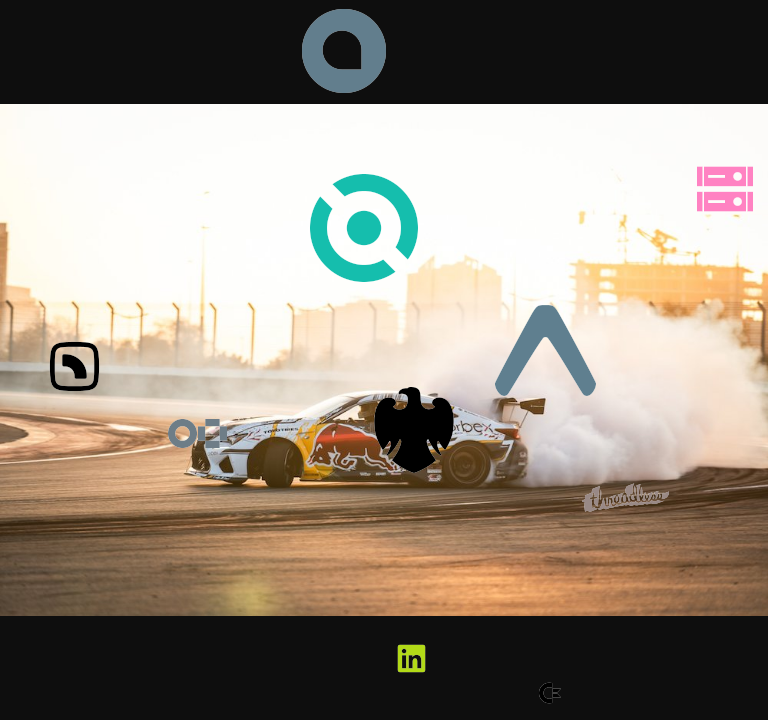  I want to click on open LinkedIn app or website, so click(411, 658).